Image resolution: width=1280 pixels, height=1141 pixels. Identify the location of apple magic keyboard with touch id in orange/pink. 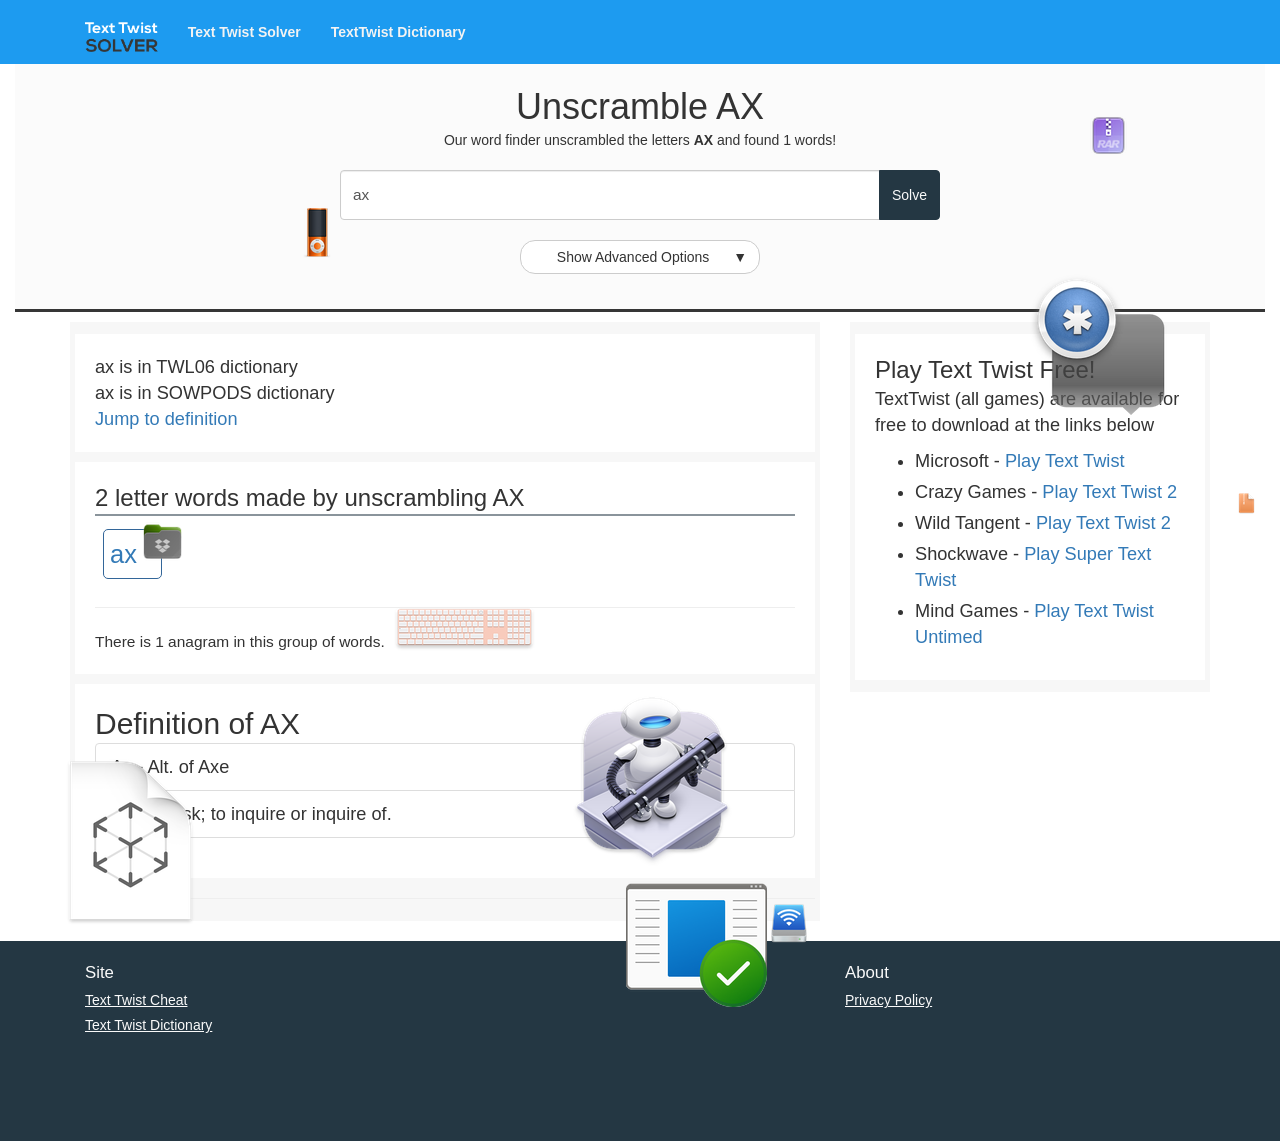
(464, 626).